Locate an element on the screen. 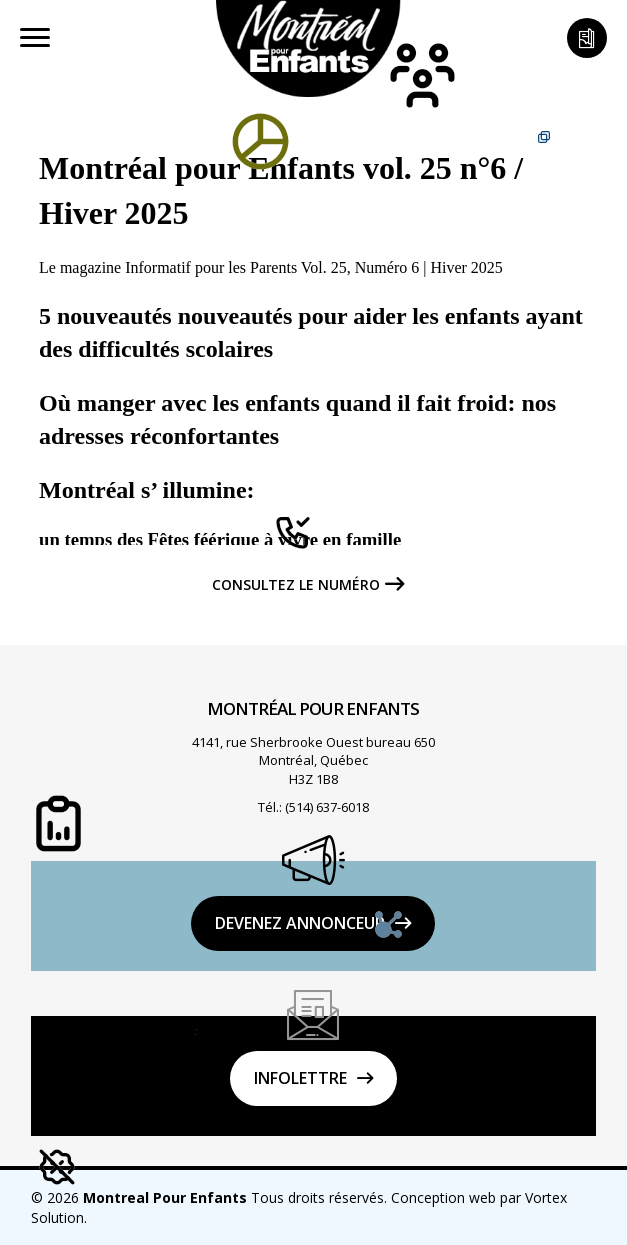 The height and width of the screenshot is (1245, 627). access affiliate program or referral network is located at coordinates (388, 924).